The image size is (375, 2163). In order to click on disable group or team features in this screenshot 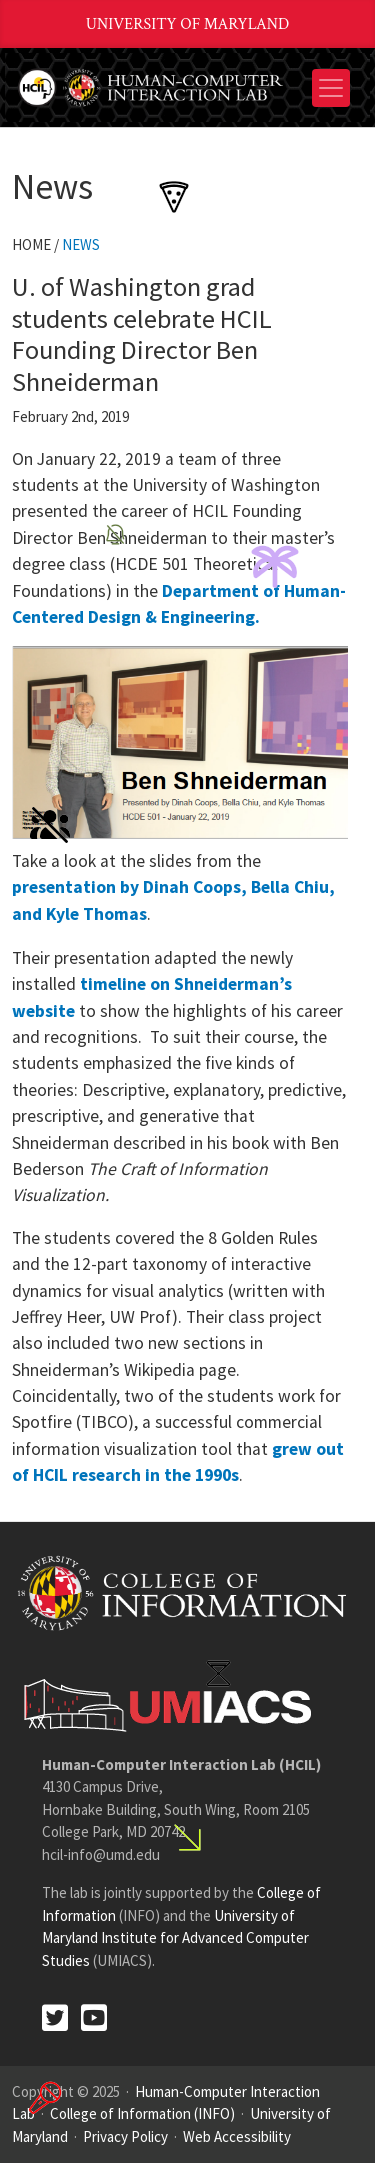, I will do `click(50, 825)`.